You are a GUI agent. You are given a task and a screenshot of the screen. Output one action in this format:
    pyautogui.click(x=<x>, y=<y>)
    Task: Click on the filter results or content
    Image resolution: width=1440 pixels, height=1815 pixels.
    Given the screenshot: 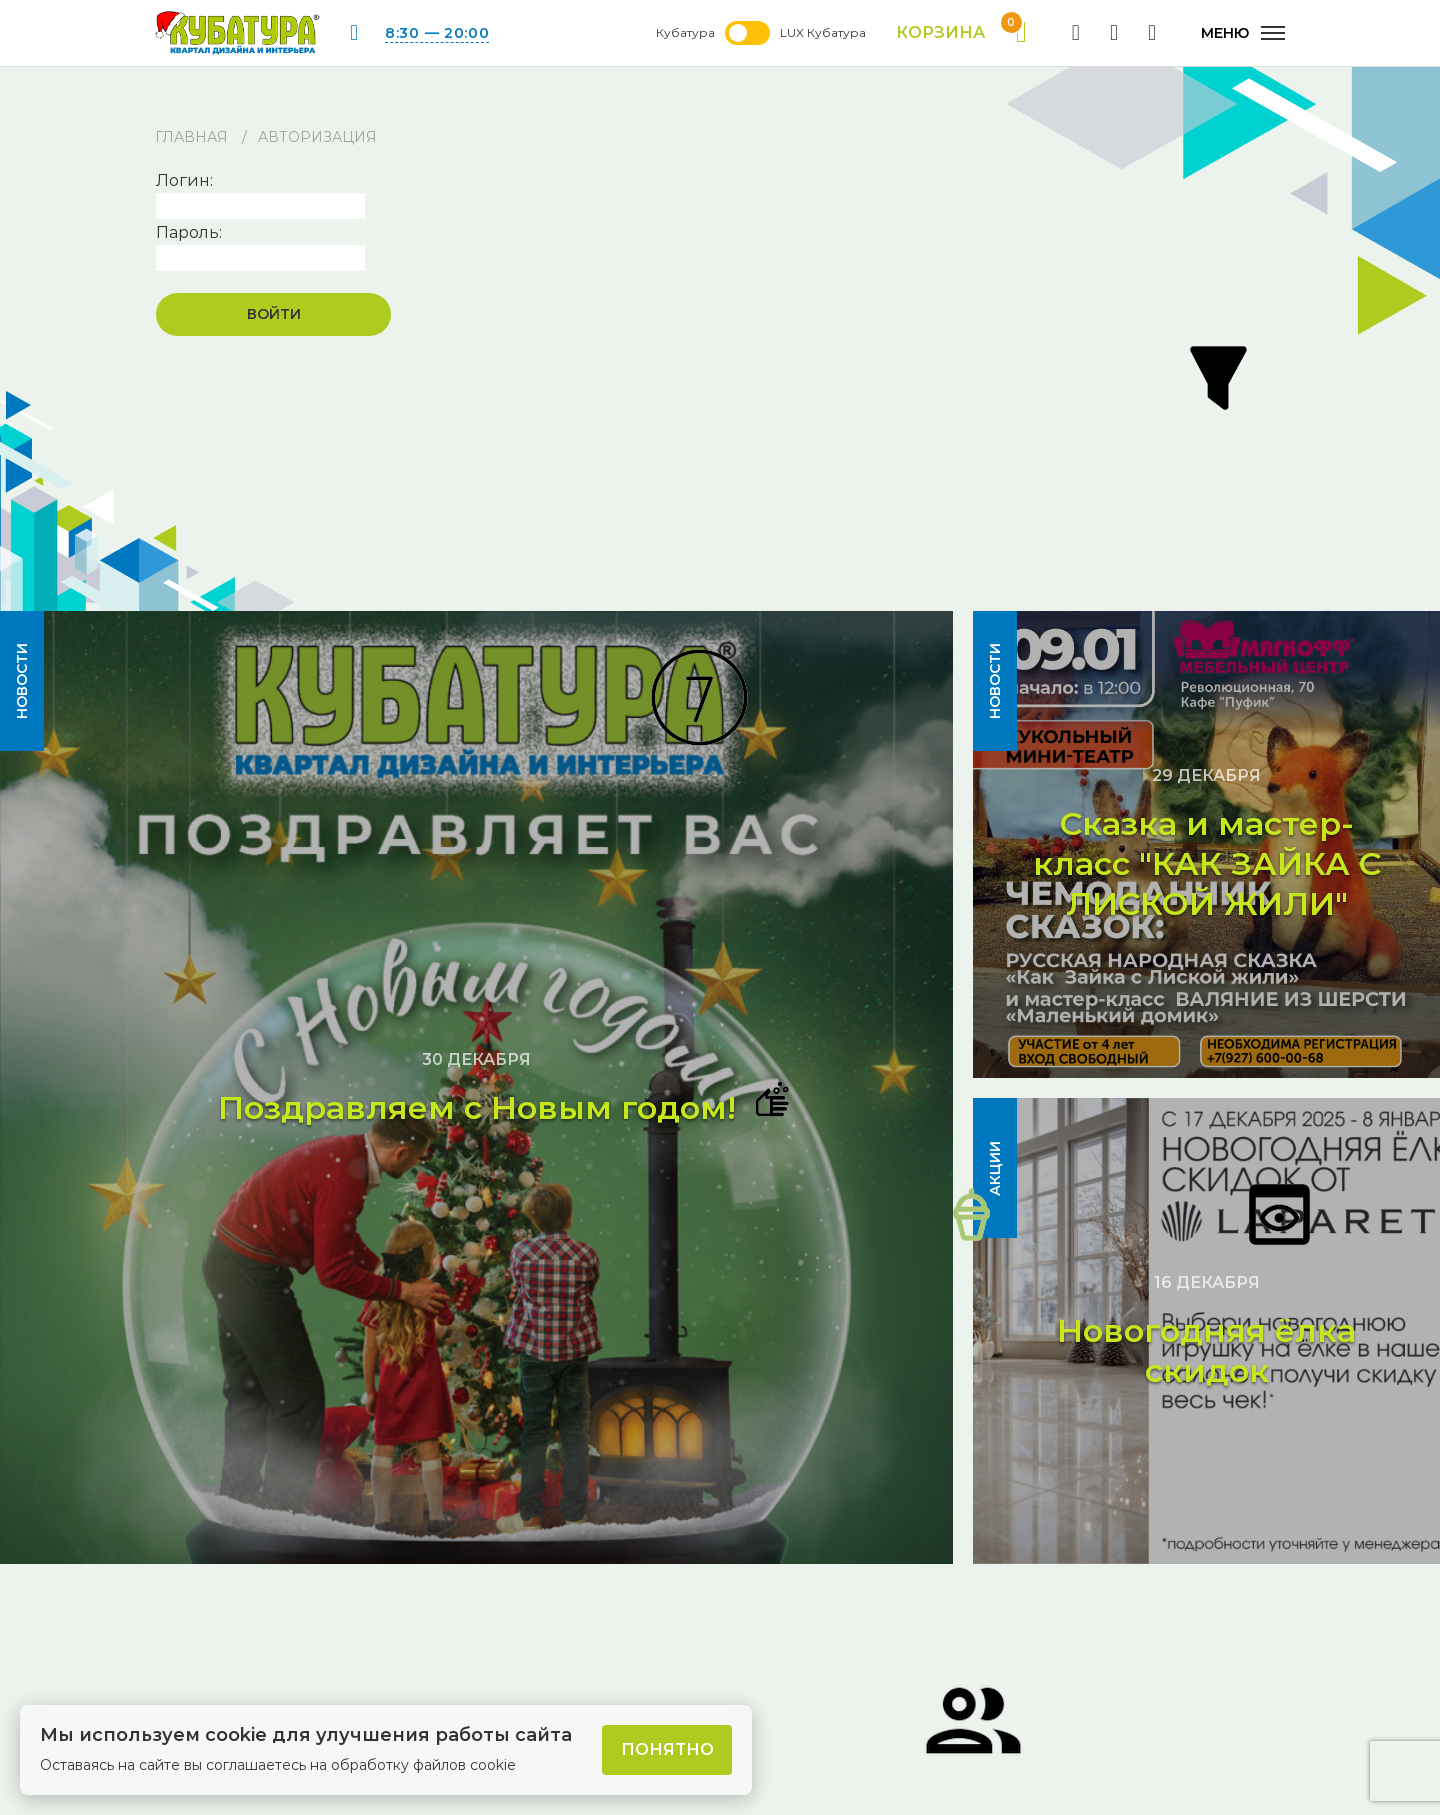 What is the action you would take?
    pyautogui.click(x=1218, y=374)
    